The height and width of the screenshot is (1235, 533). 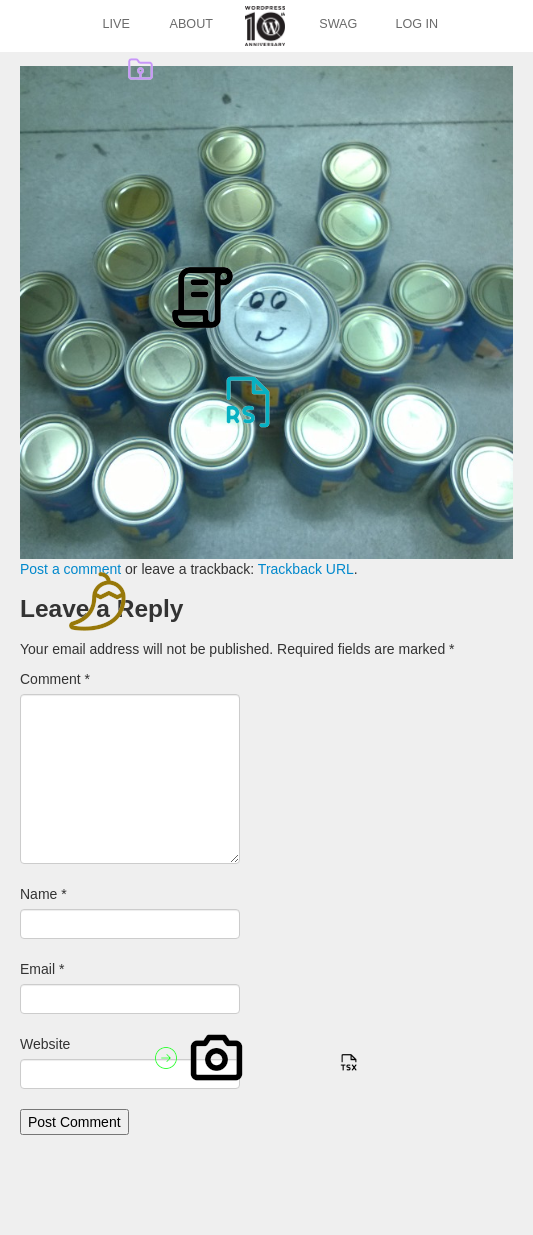 What do you see at coordinates (248, 402) in the screenshot?
I see `a Rust source code file` at bounding box center [248, 402].